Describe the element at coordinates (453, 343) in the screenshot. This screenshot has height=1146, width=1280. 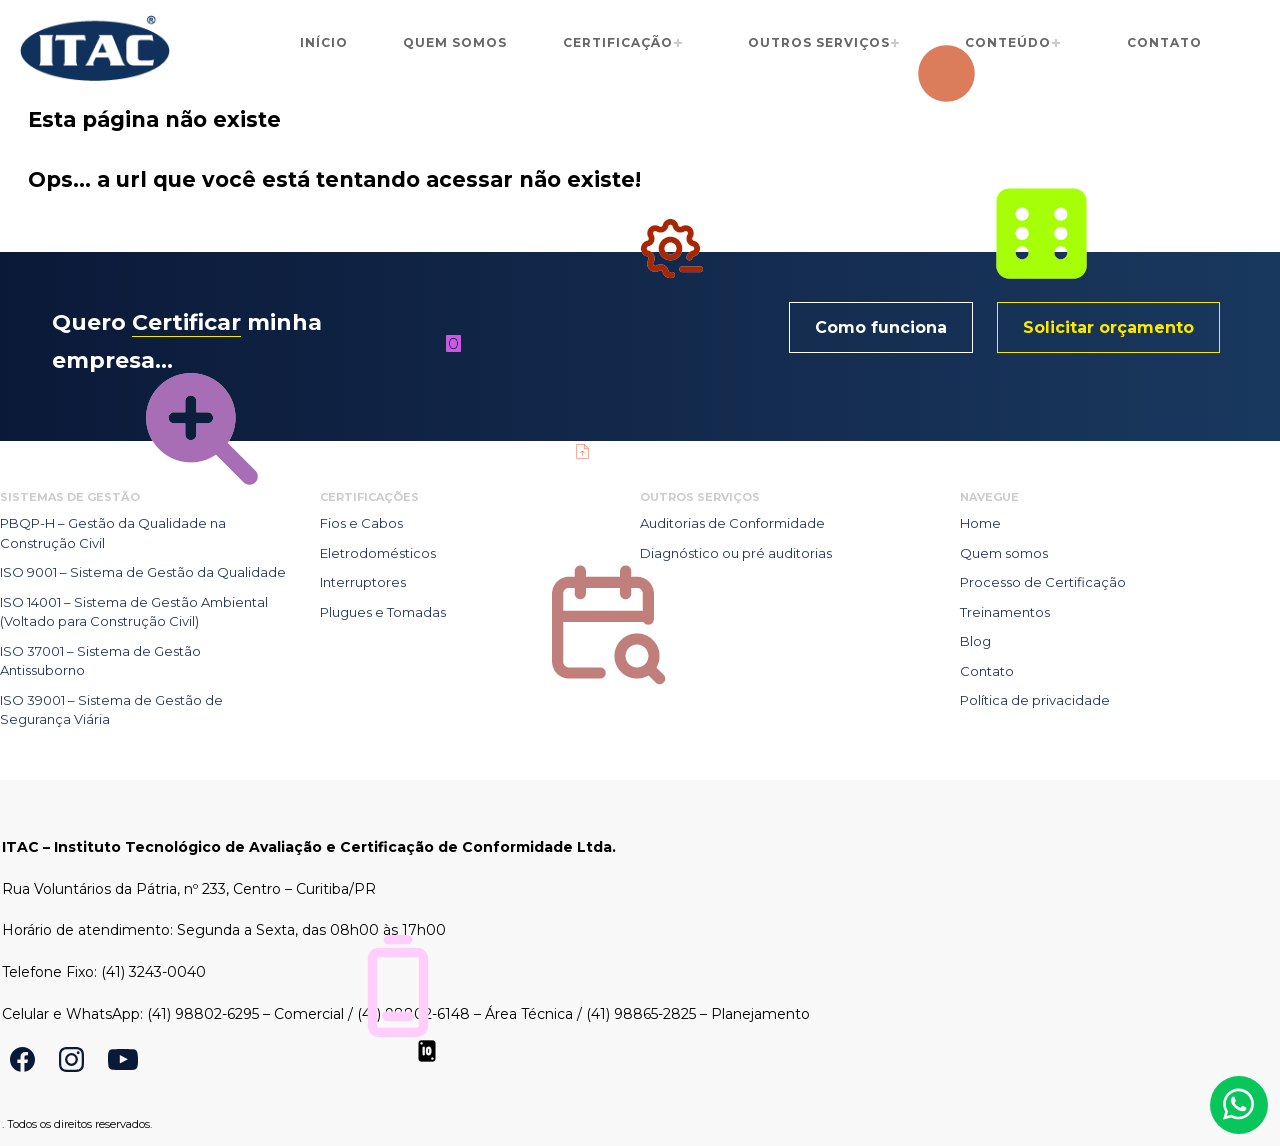
I see `indicates zero or no items` at that location.